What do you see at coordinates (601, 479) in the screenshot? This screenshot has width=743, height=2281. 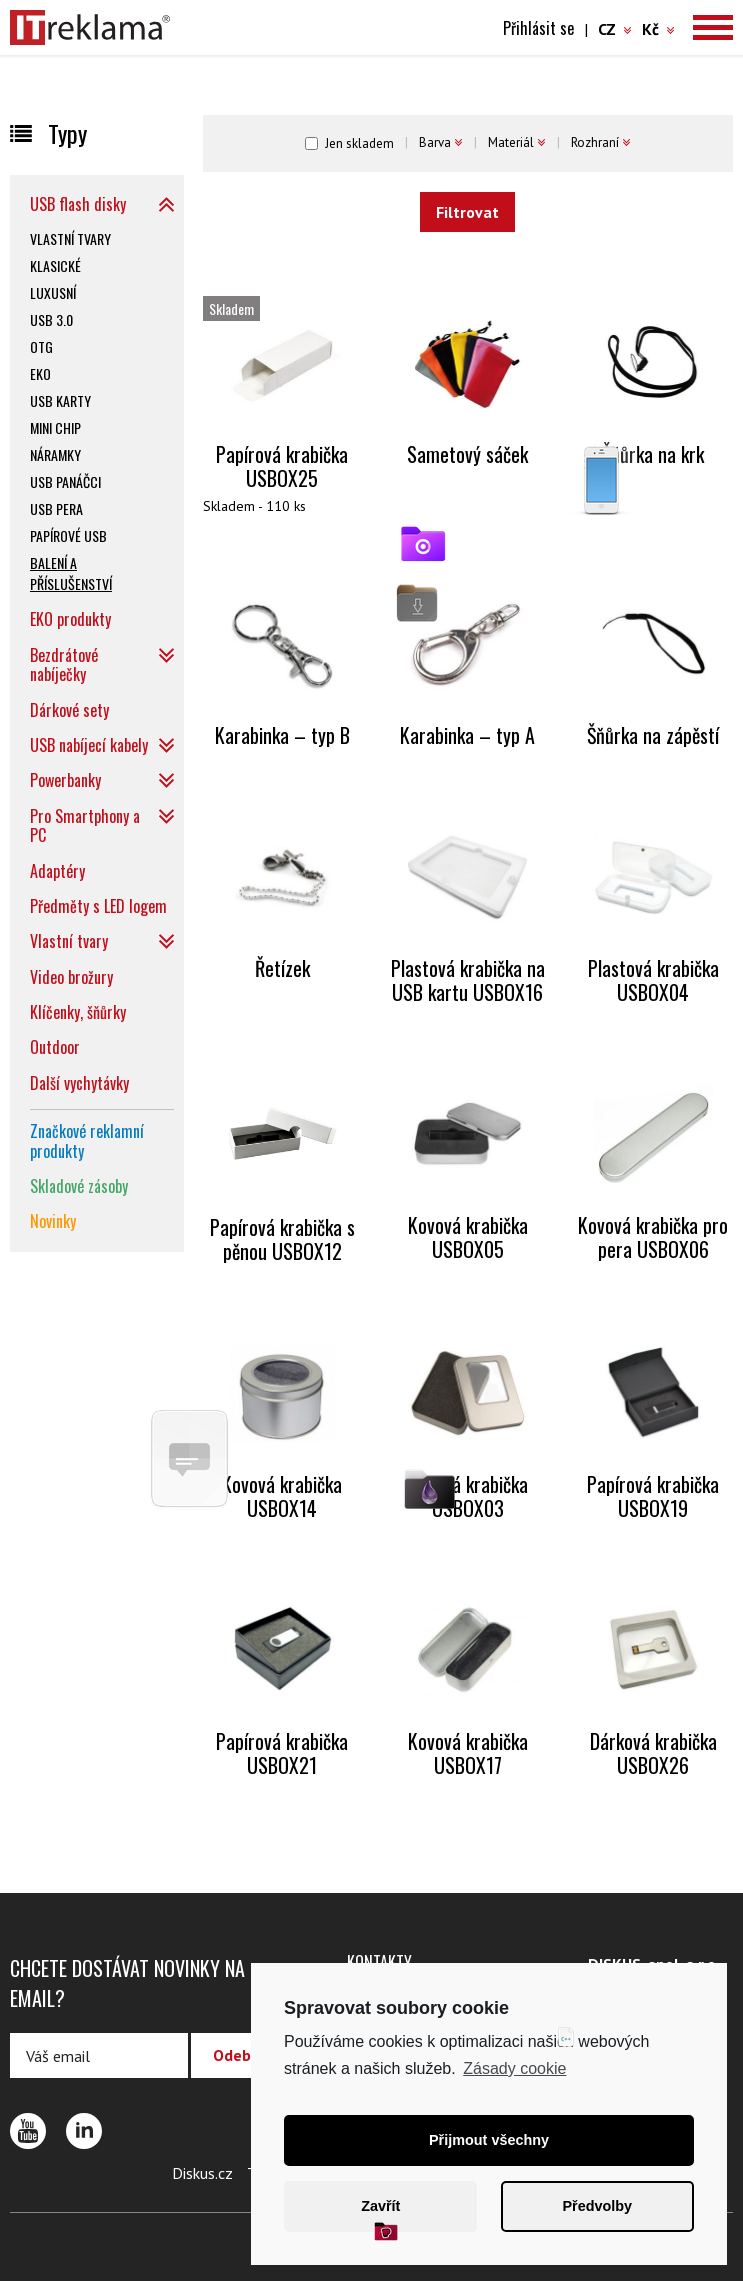 I see `connect or sync a white iPhone device` at bounding box center [601, 479].